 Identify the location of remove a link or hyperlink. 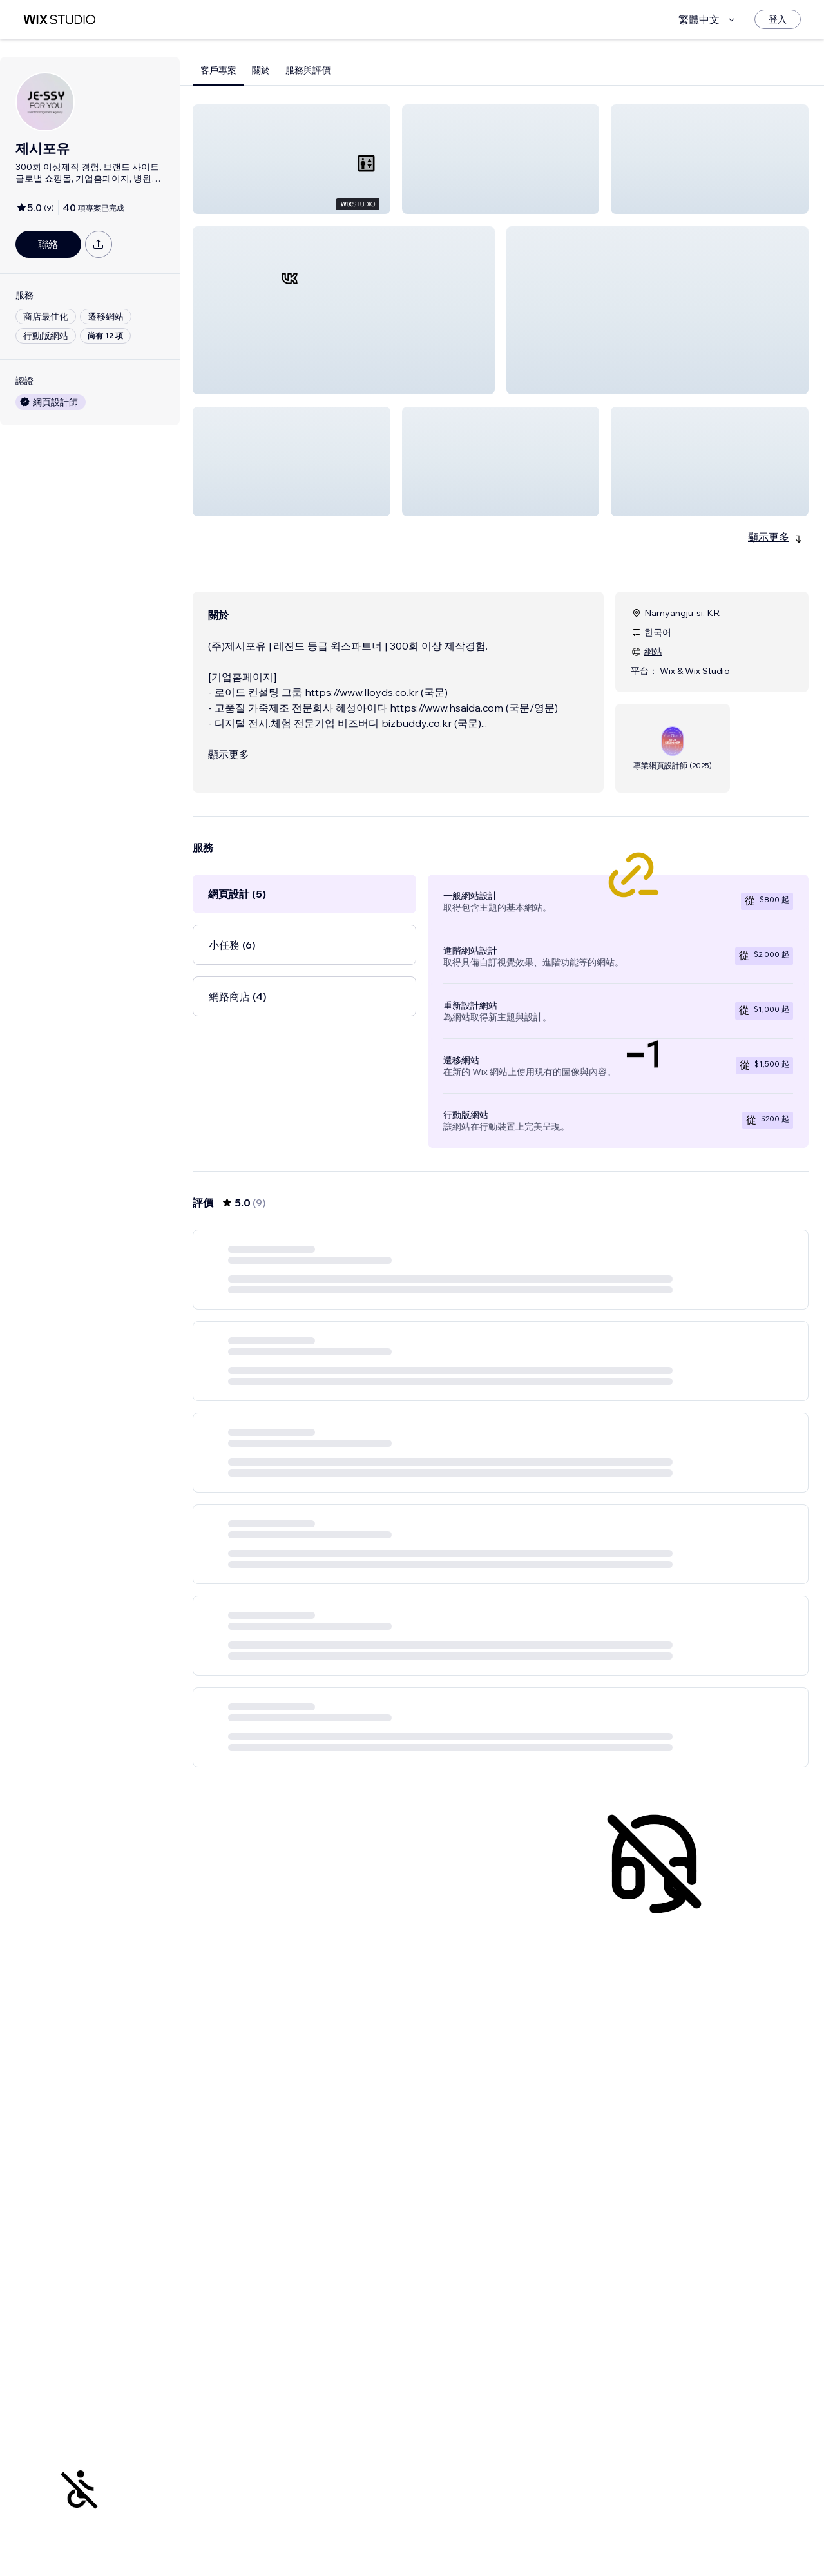
(631, 875).